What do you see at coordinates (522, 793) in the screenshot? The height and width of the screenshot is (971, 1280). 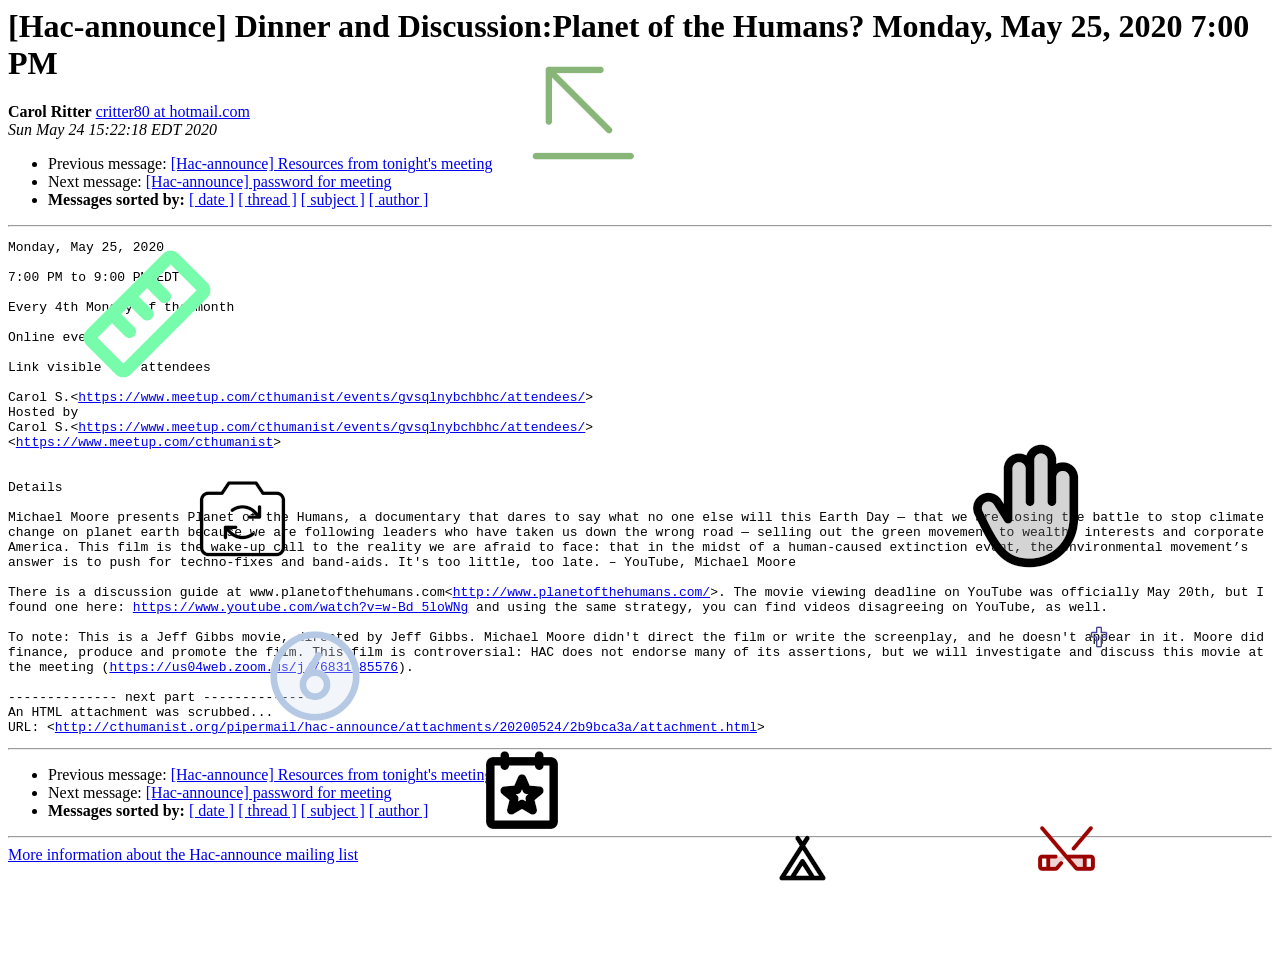 I see `view favorite or starred events` at bounding box center [522, 793].